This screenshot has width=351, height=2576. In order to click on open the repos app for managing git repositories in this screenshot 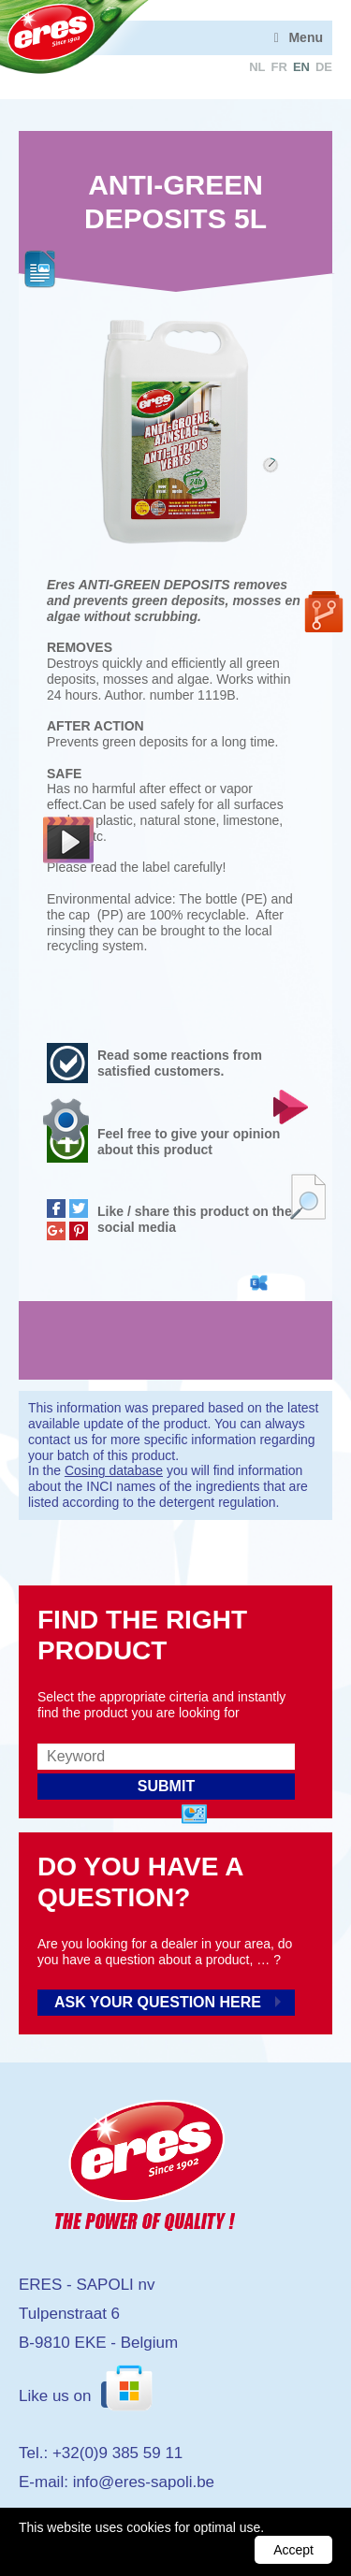, I will do `click(324, 612)`.